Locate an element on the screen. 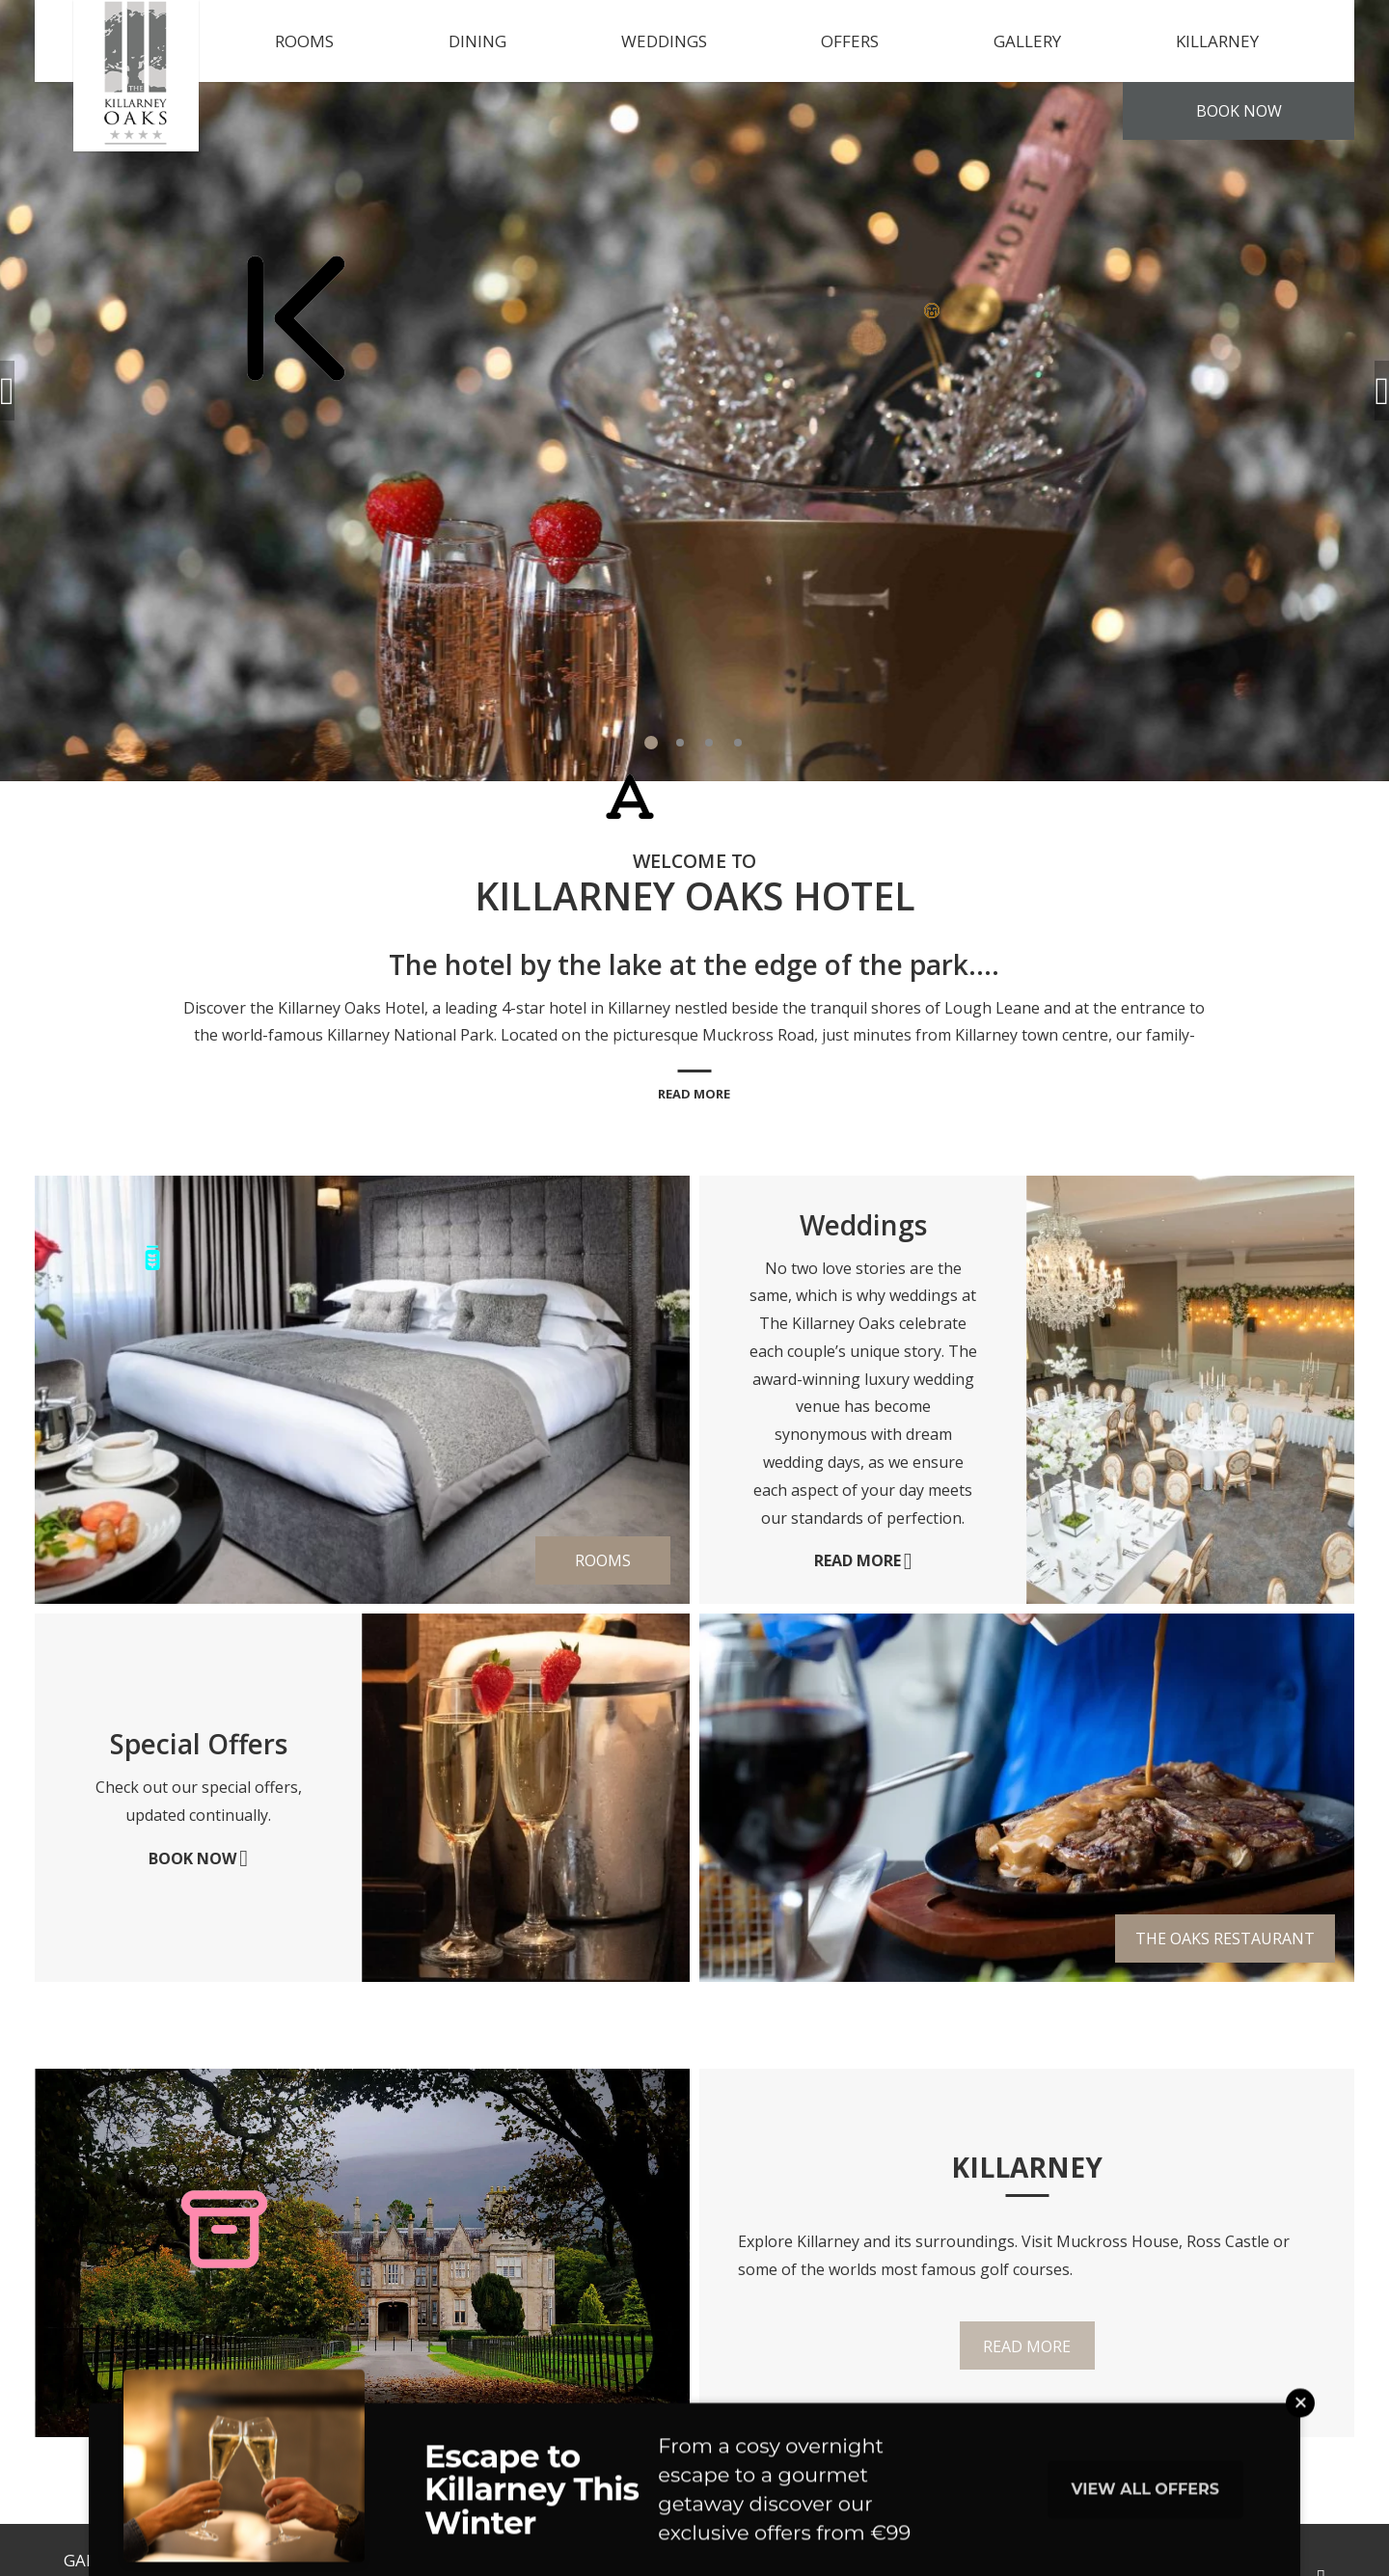  view stored grain or wheat inventory is located at coordinates (152, 1259).